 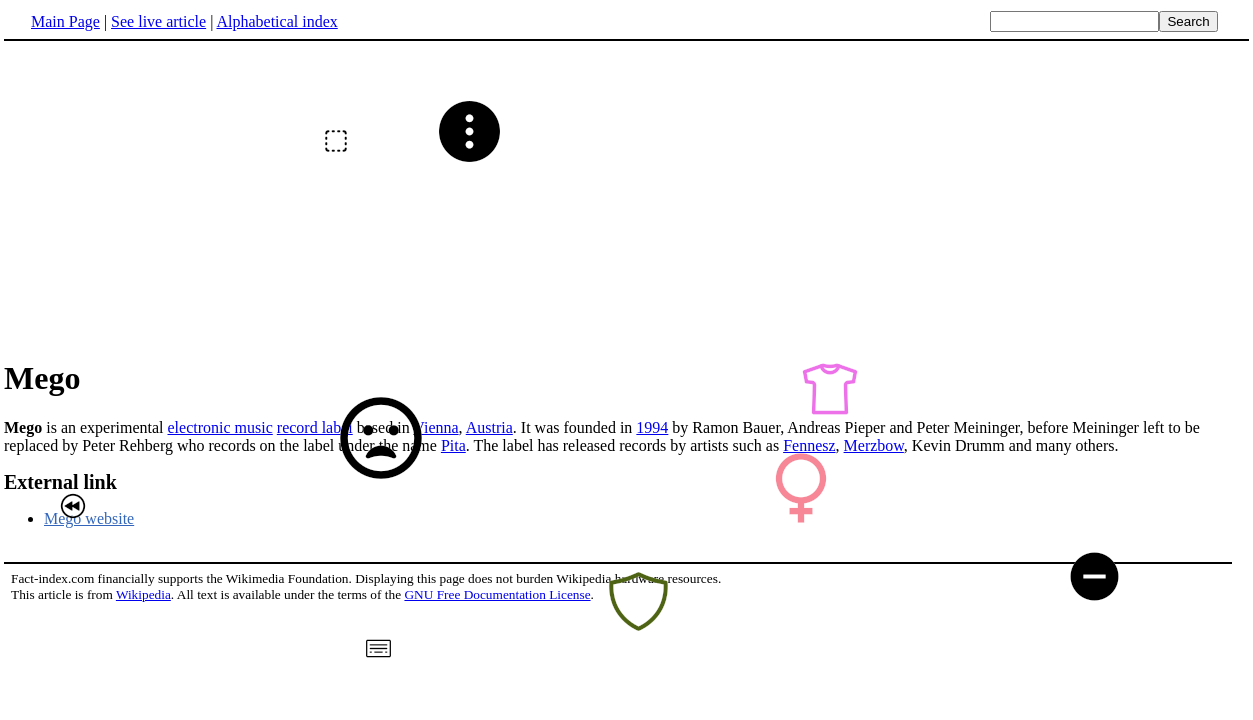 I want to click on access security settings, so click(x=638, y=601).